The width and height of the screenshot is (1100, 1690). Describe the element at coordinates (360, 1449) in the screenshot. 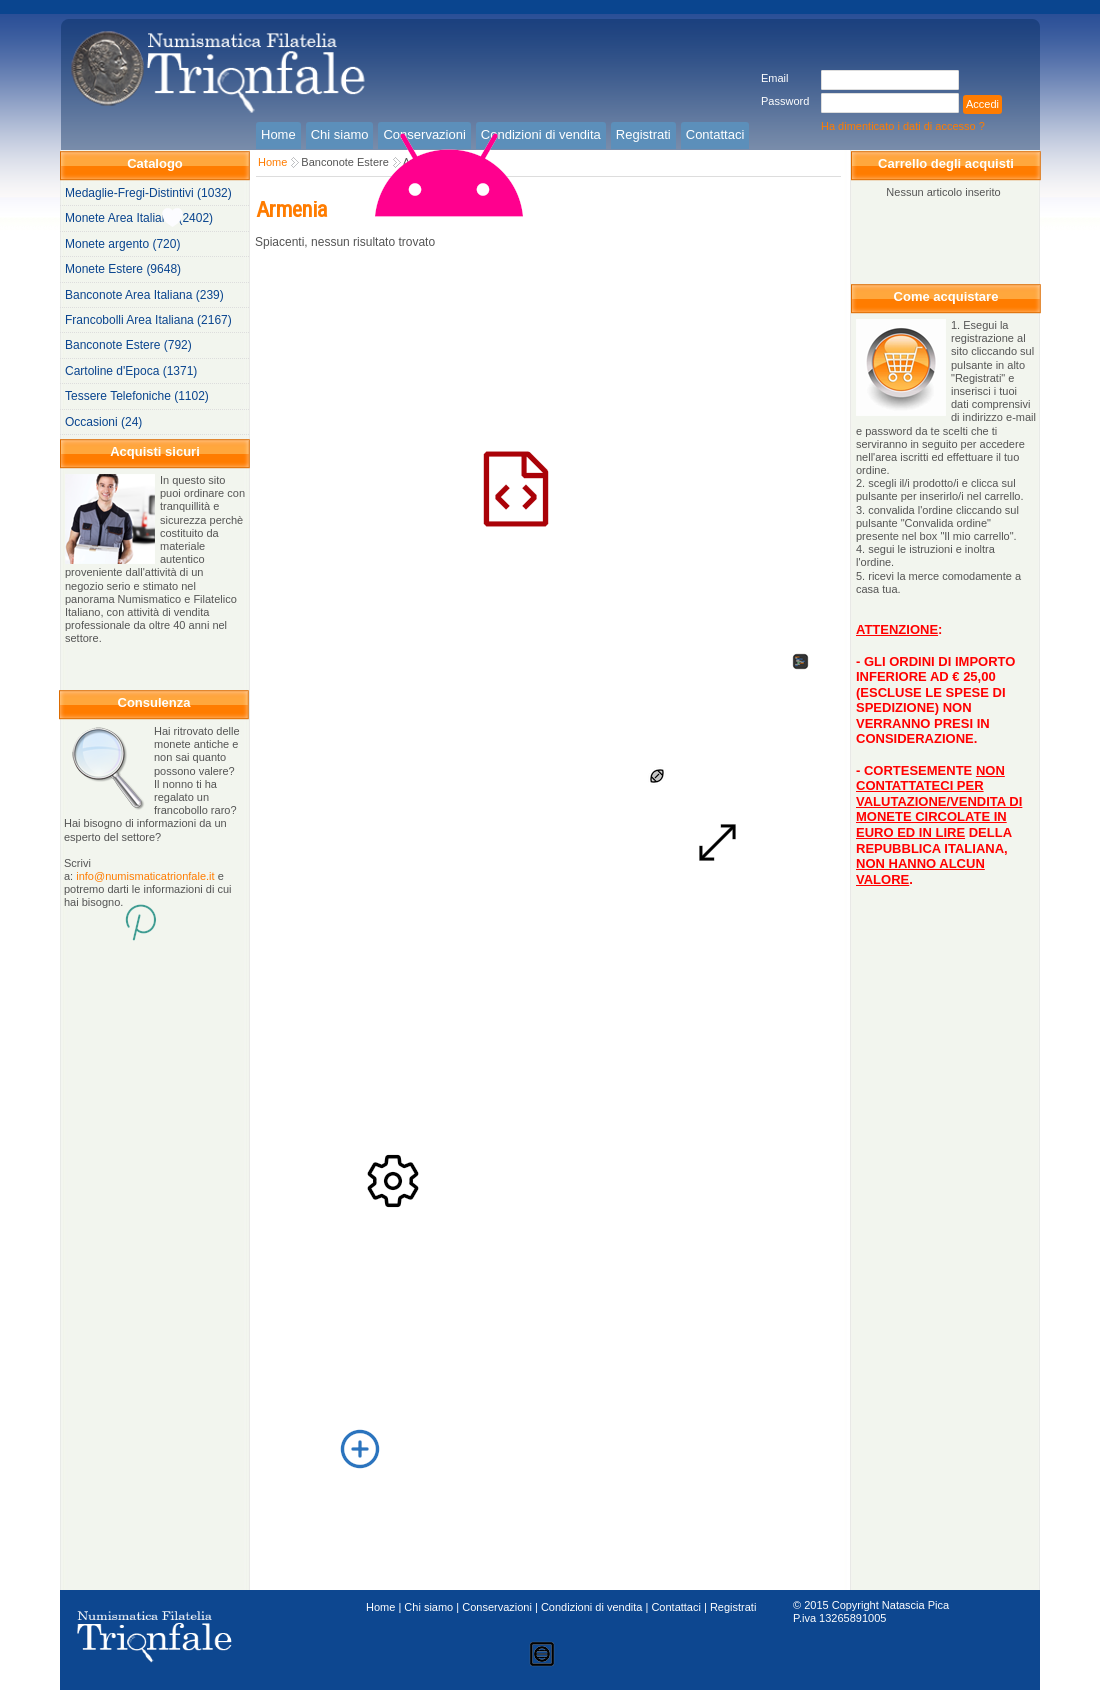

I see `add a new item` at that location.